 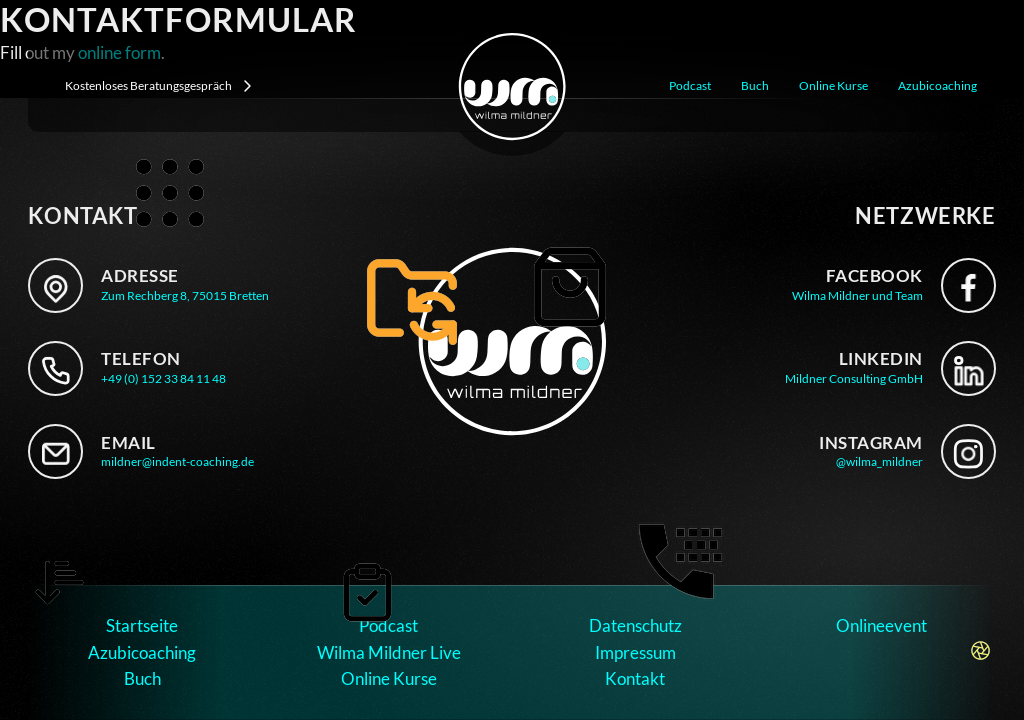 I want to click on drag to rearrange items, so click(x=170, y=193).